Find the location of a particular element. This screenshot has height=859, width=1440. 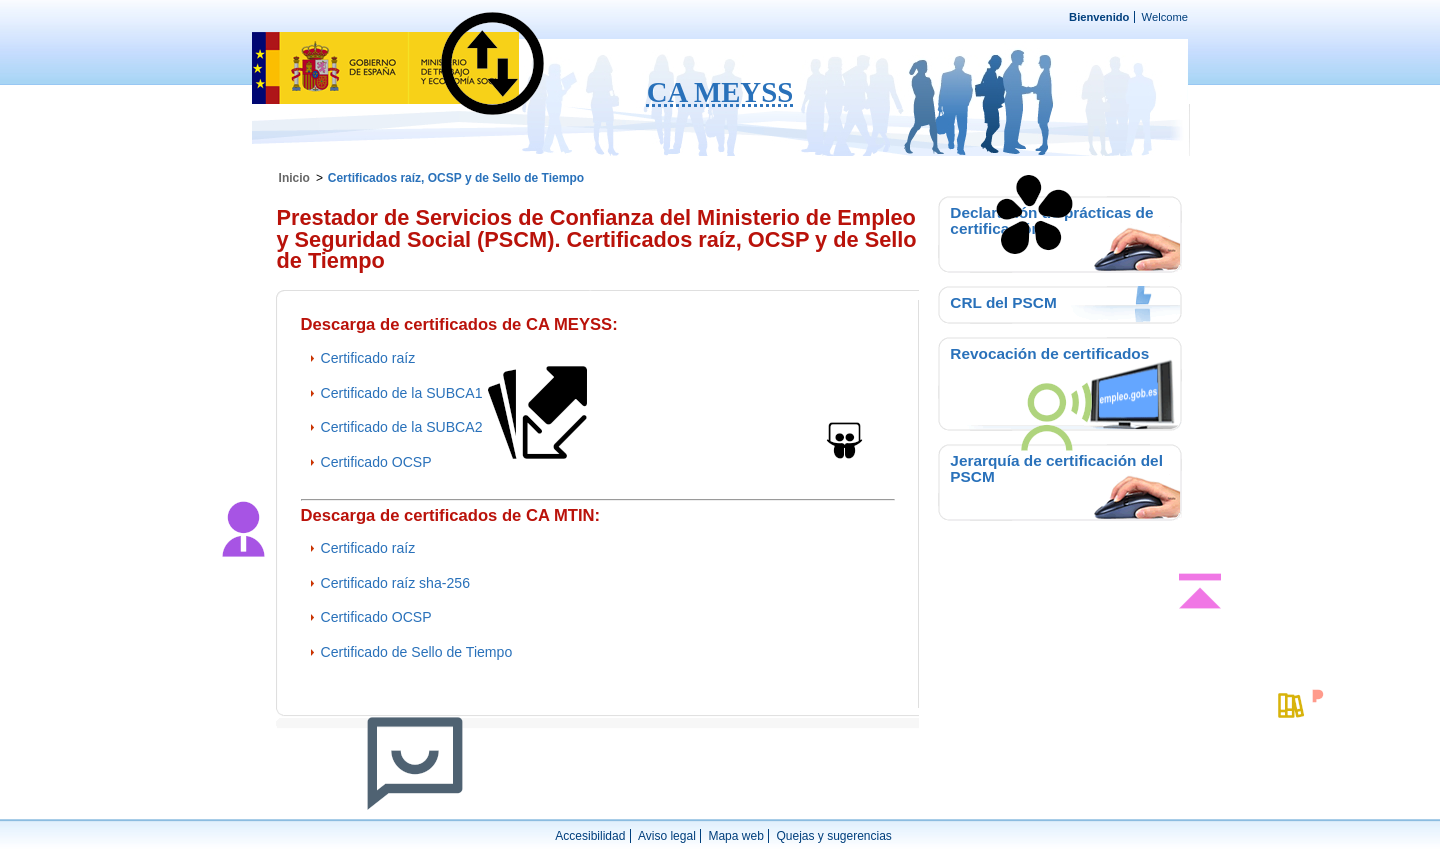

browse your digital library is located at coordinates (1290, 705).